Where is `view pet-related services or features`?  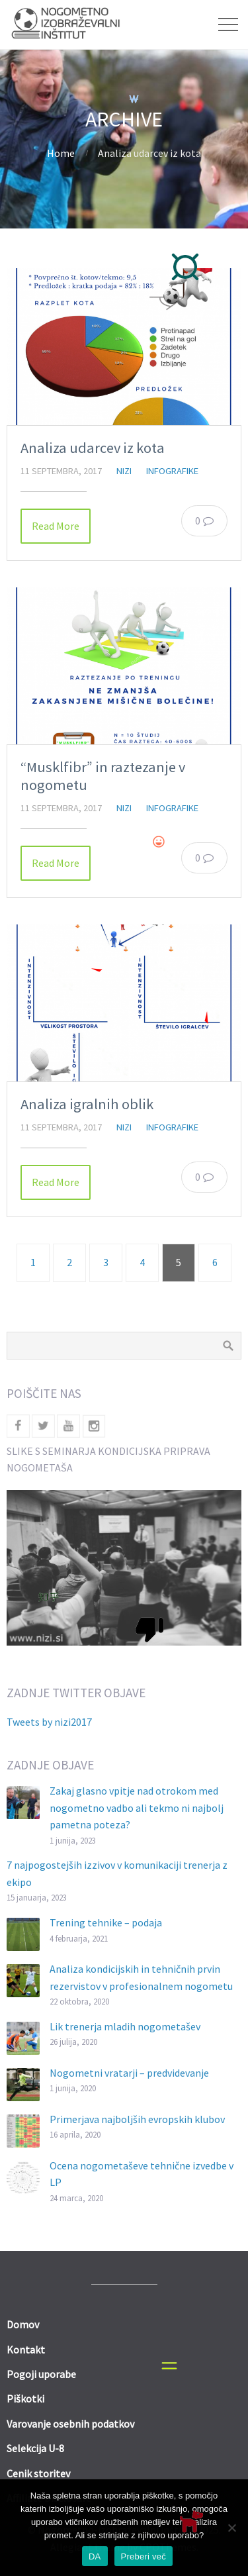
view pet-related services or features is located at coordinates (191, 2522).